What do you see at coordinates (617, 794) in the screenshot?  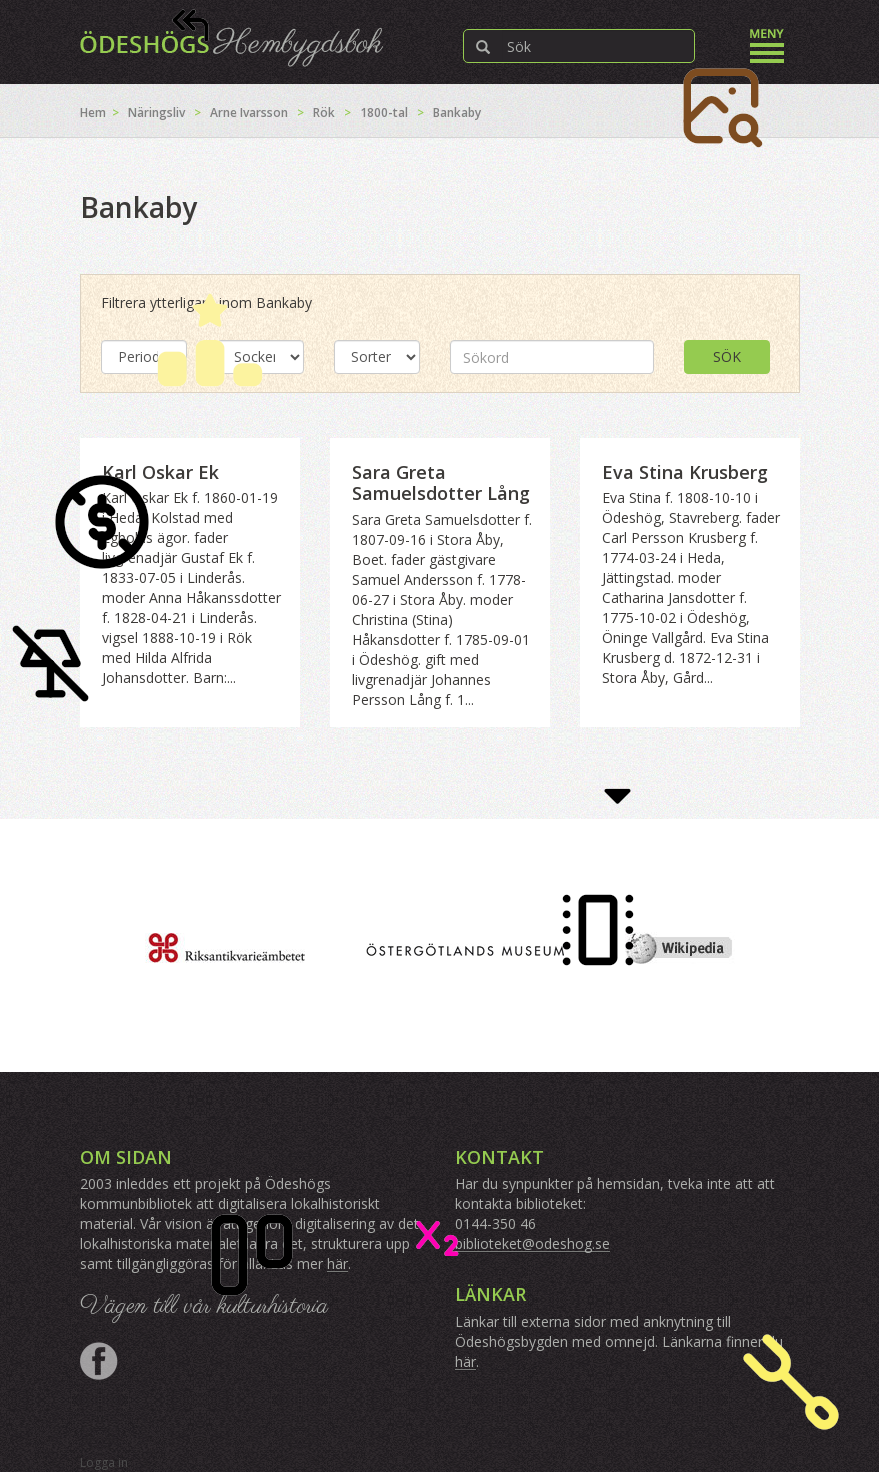 I see `expand a dropdown menu` at bounding box center [617, 794].